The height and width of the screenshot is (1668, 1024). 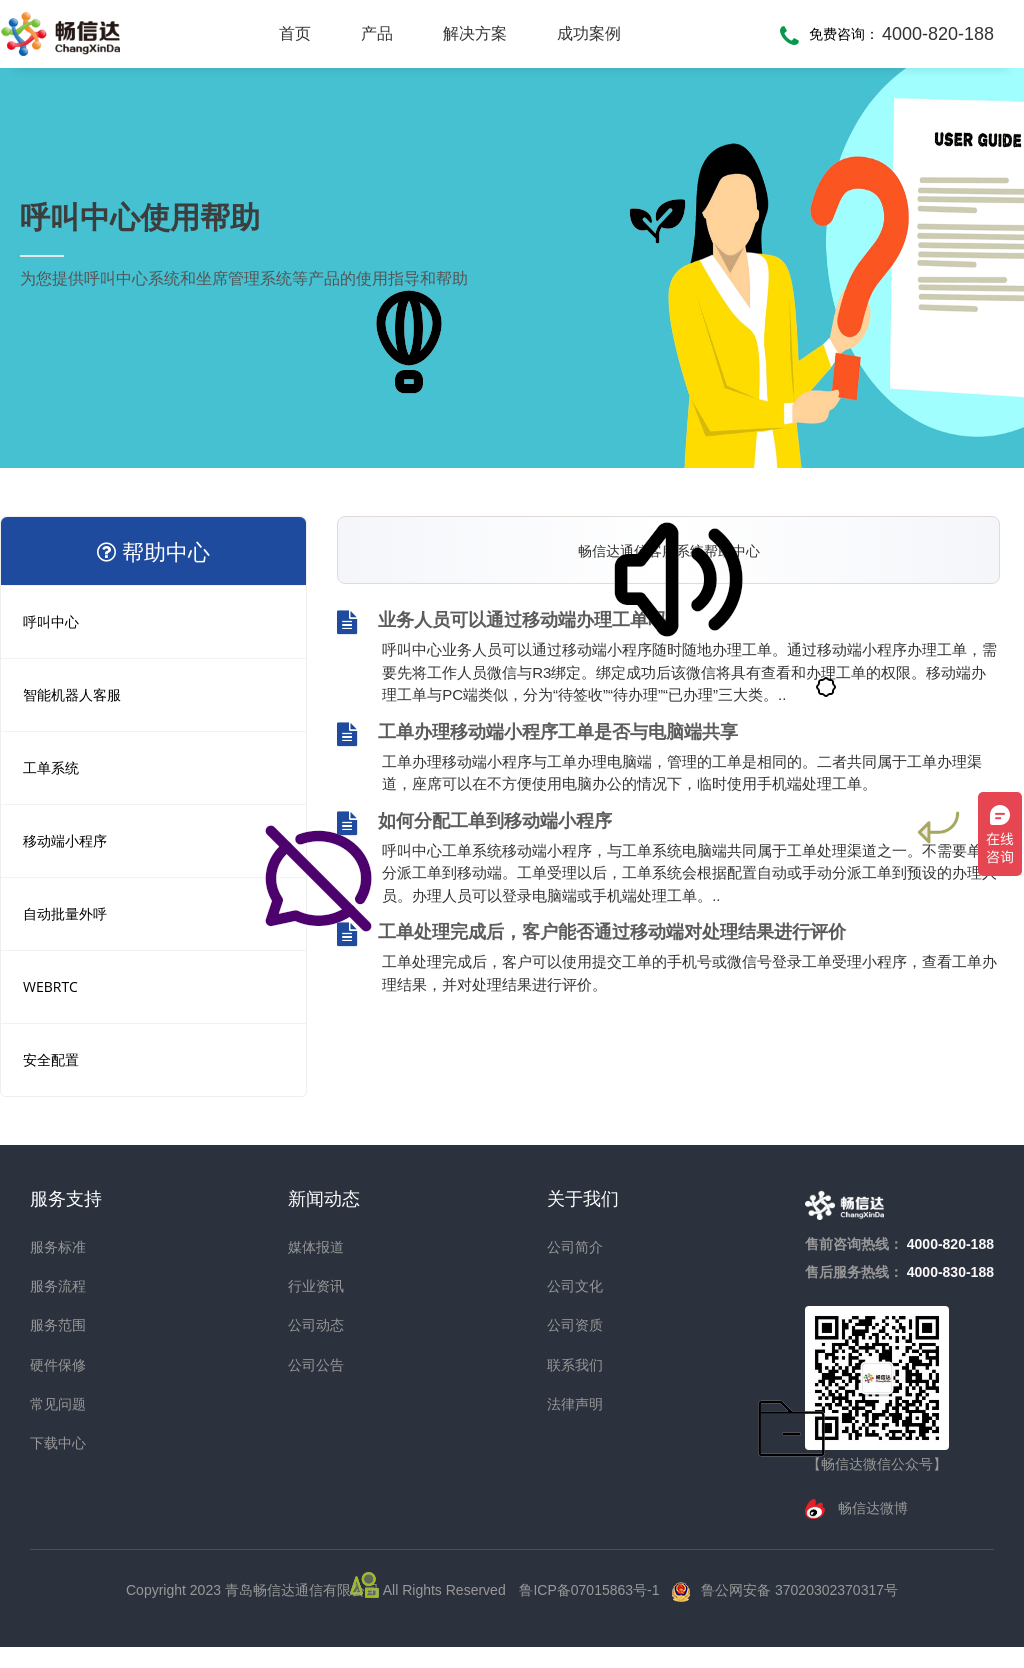 What do you see at coordinates (791, 1428) in the screenshot?
I see `remove a file from this folder` at bounding box center [791, 1428].